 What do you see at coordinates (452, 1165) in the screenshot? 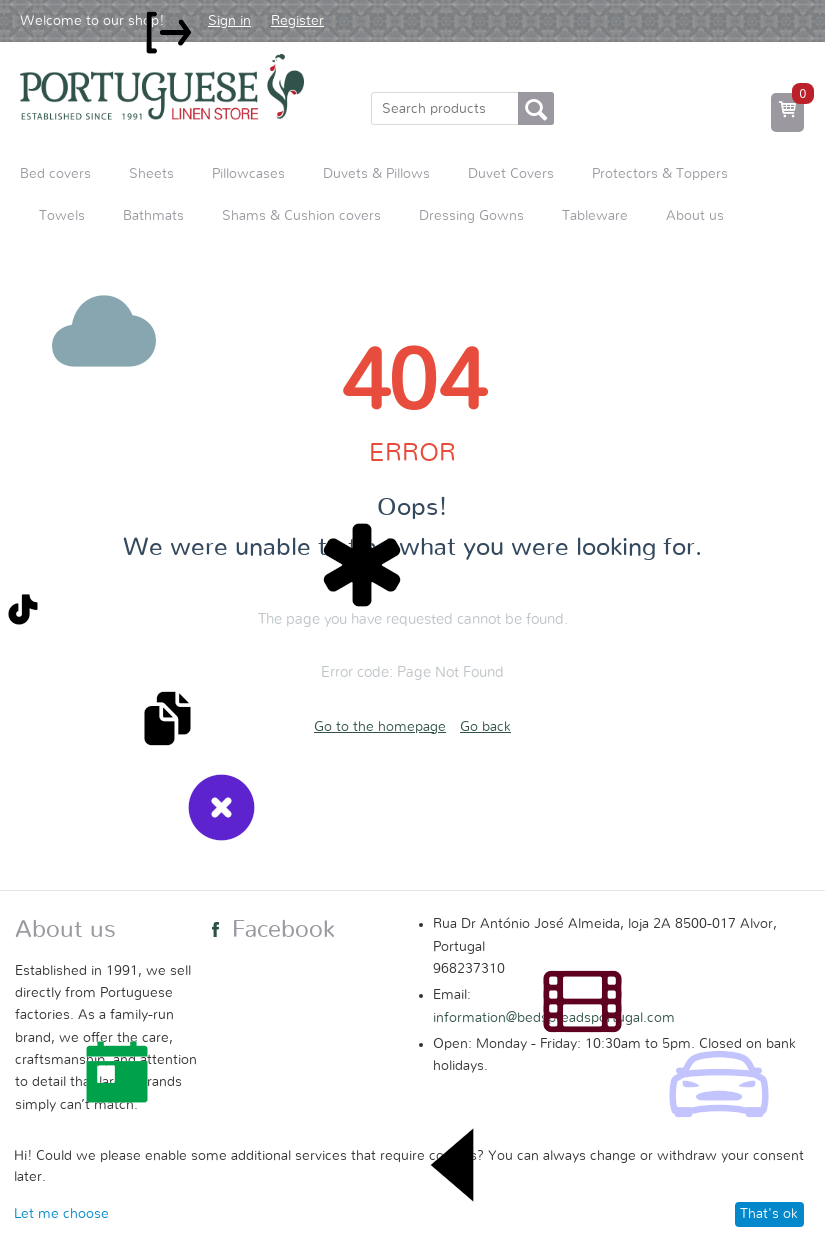
I see `go back to the previous screen` at bounding box center [452, 1165].